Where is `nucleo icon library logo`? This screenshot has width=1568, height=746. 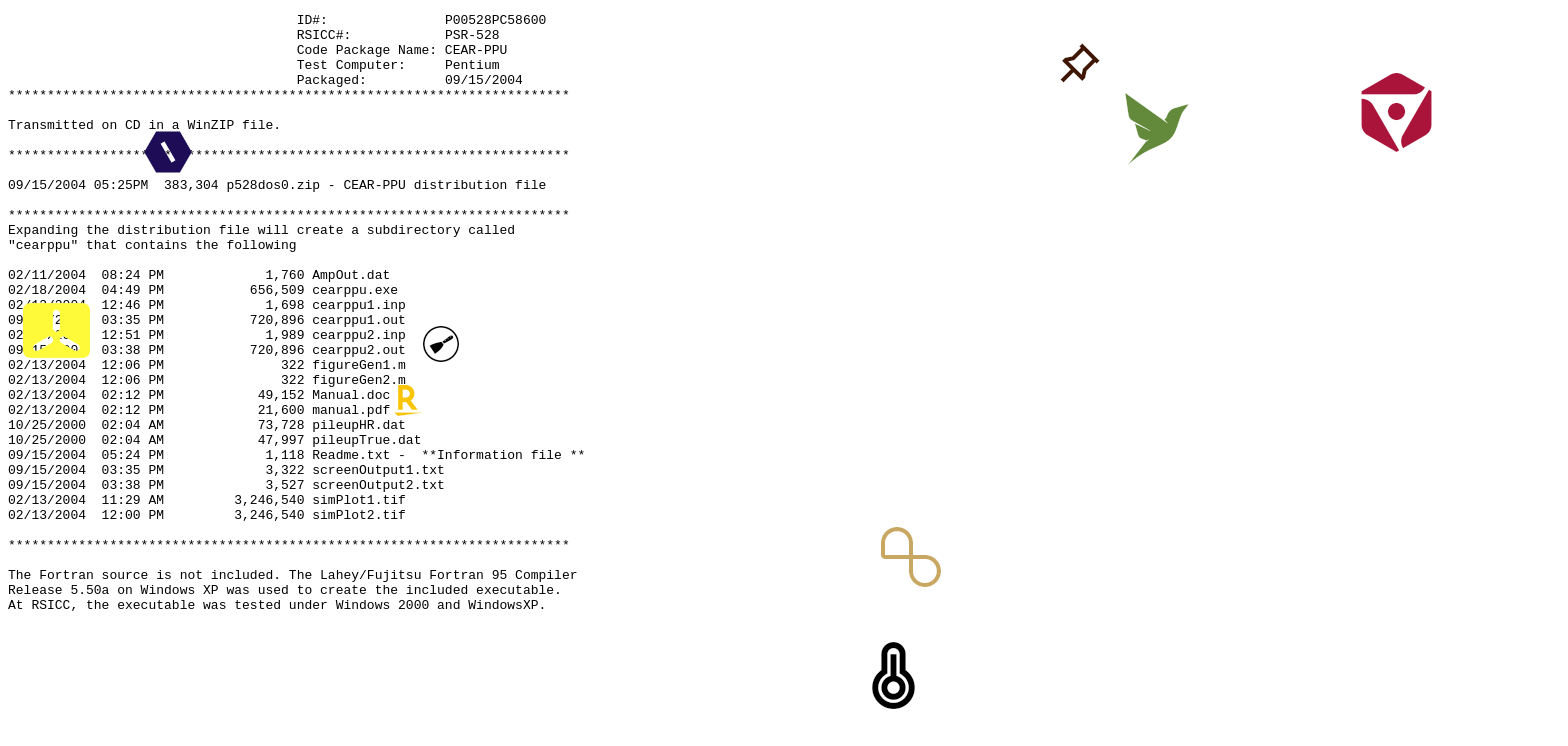 nucleo icon library logo is located at coordinates (1396, 112).